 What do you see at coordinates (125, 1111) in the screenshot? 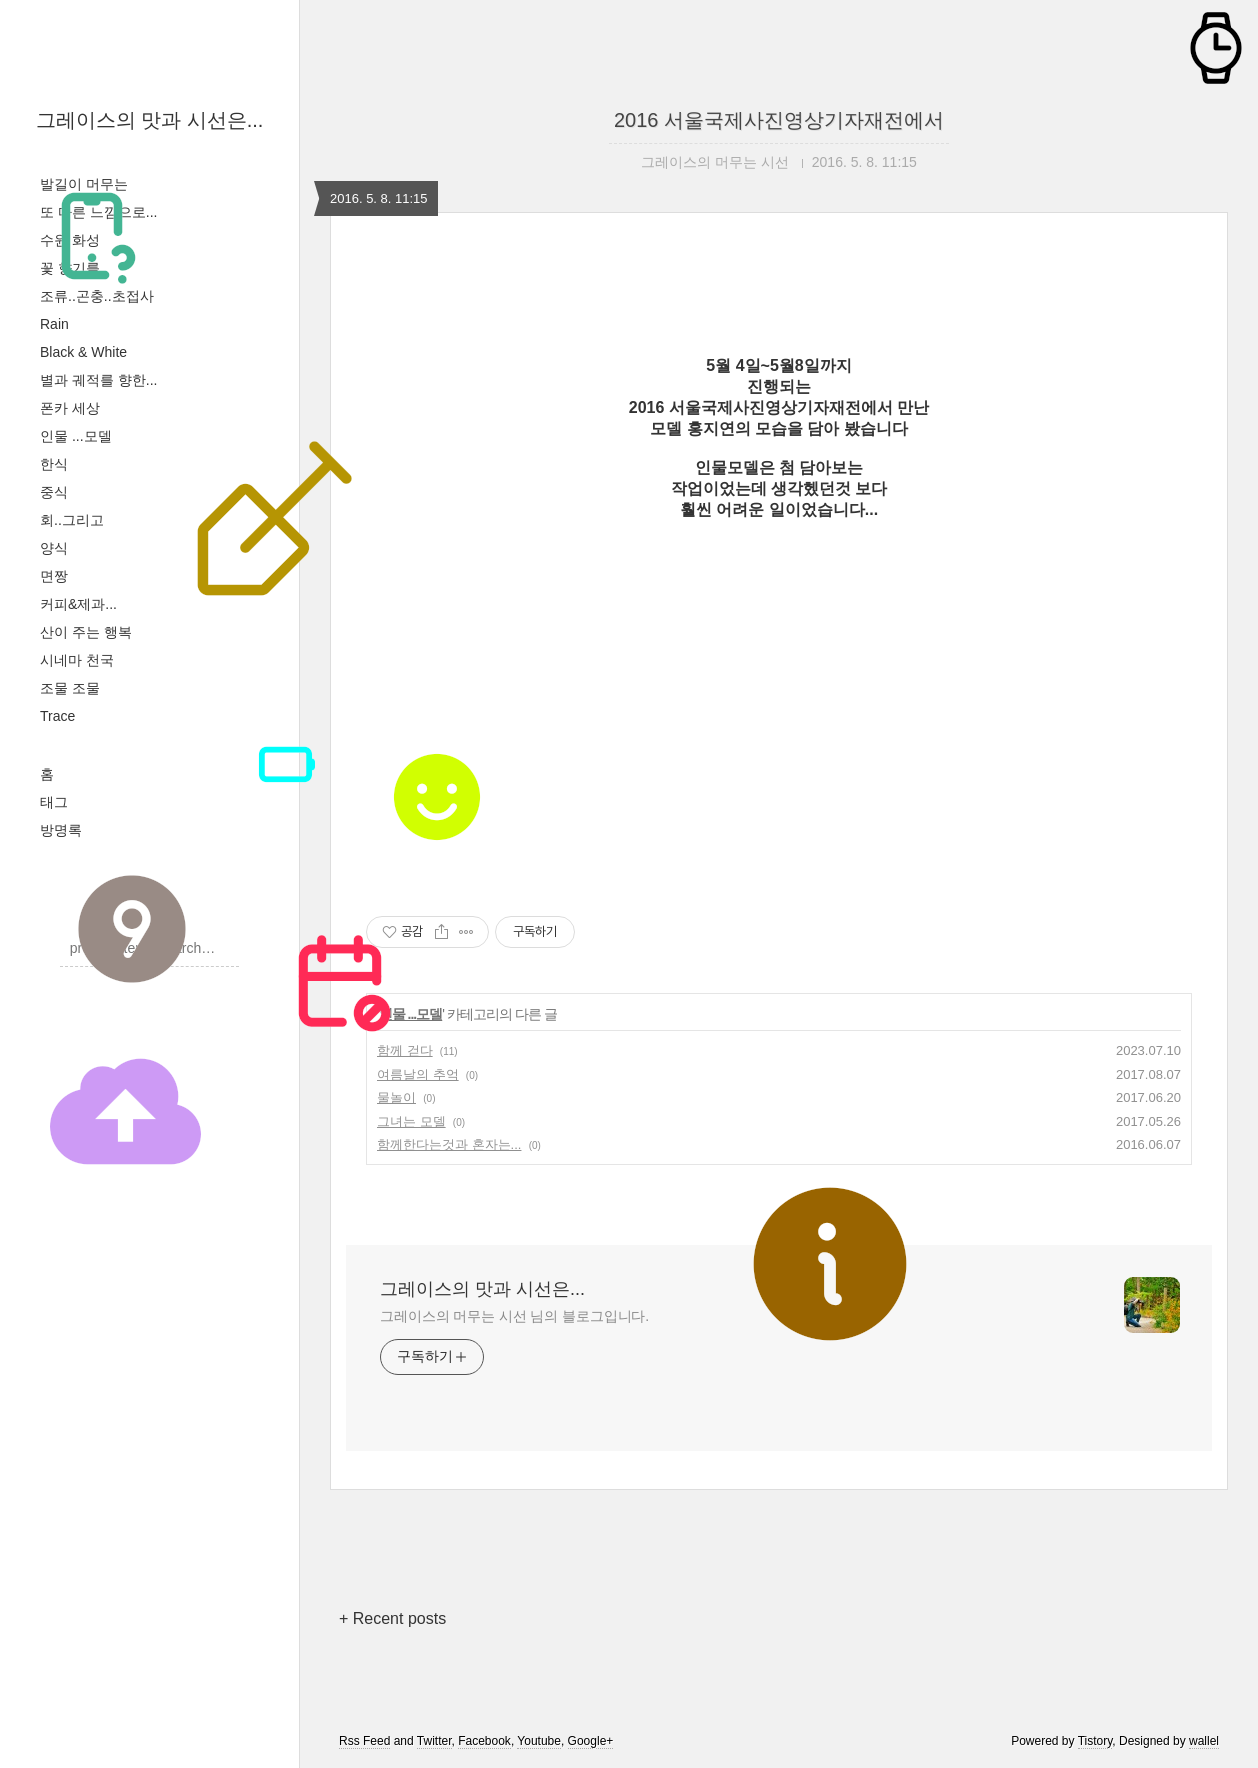
I see `upload file to cloud storage` at bounding box center [125, 1111].